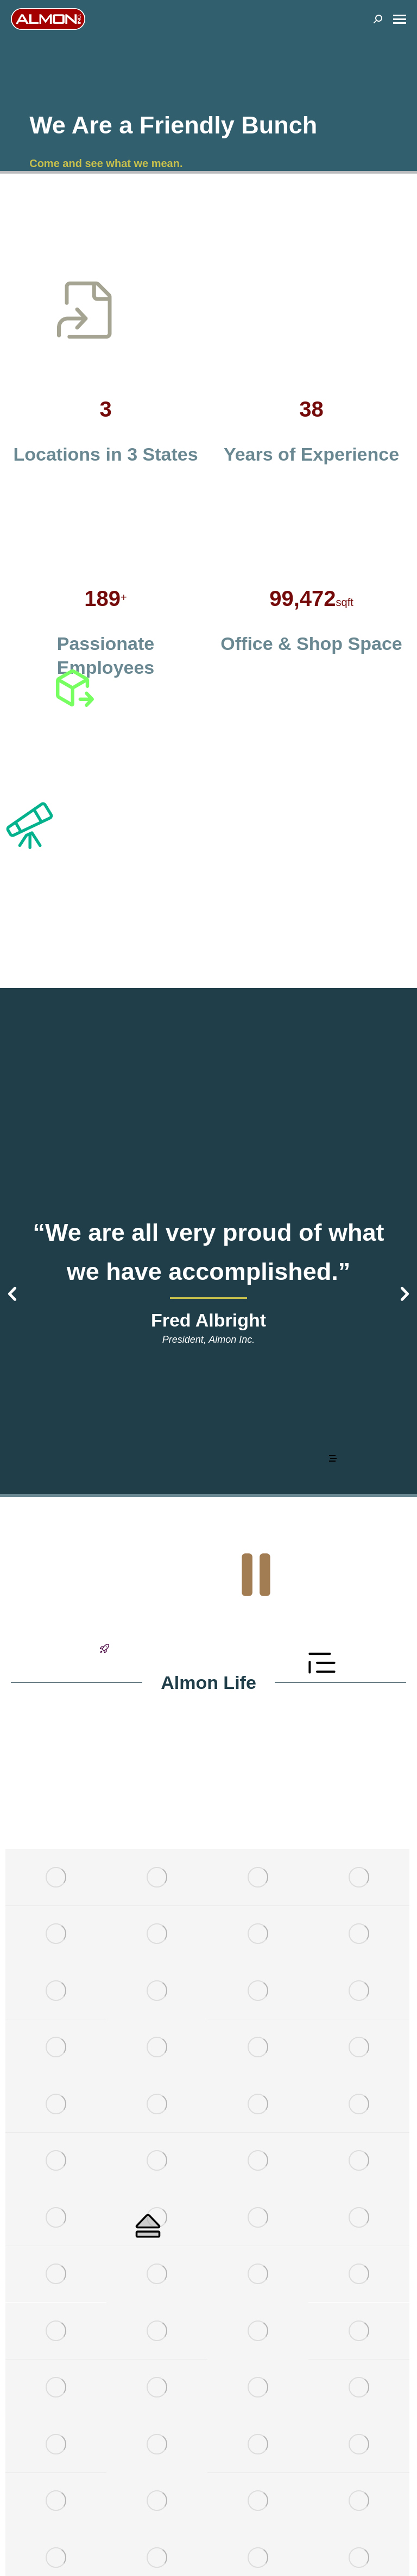 This screenshot has height=2576, width=417. What do you see at coordinates (256, 1574) in the screenshot?
I see `pause media playback` at bounding box center [256, 1574].